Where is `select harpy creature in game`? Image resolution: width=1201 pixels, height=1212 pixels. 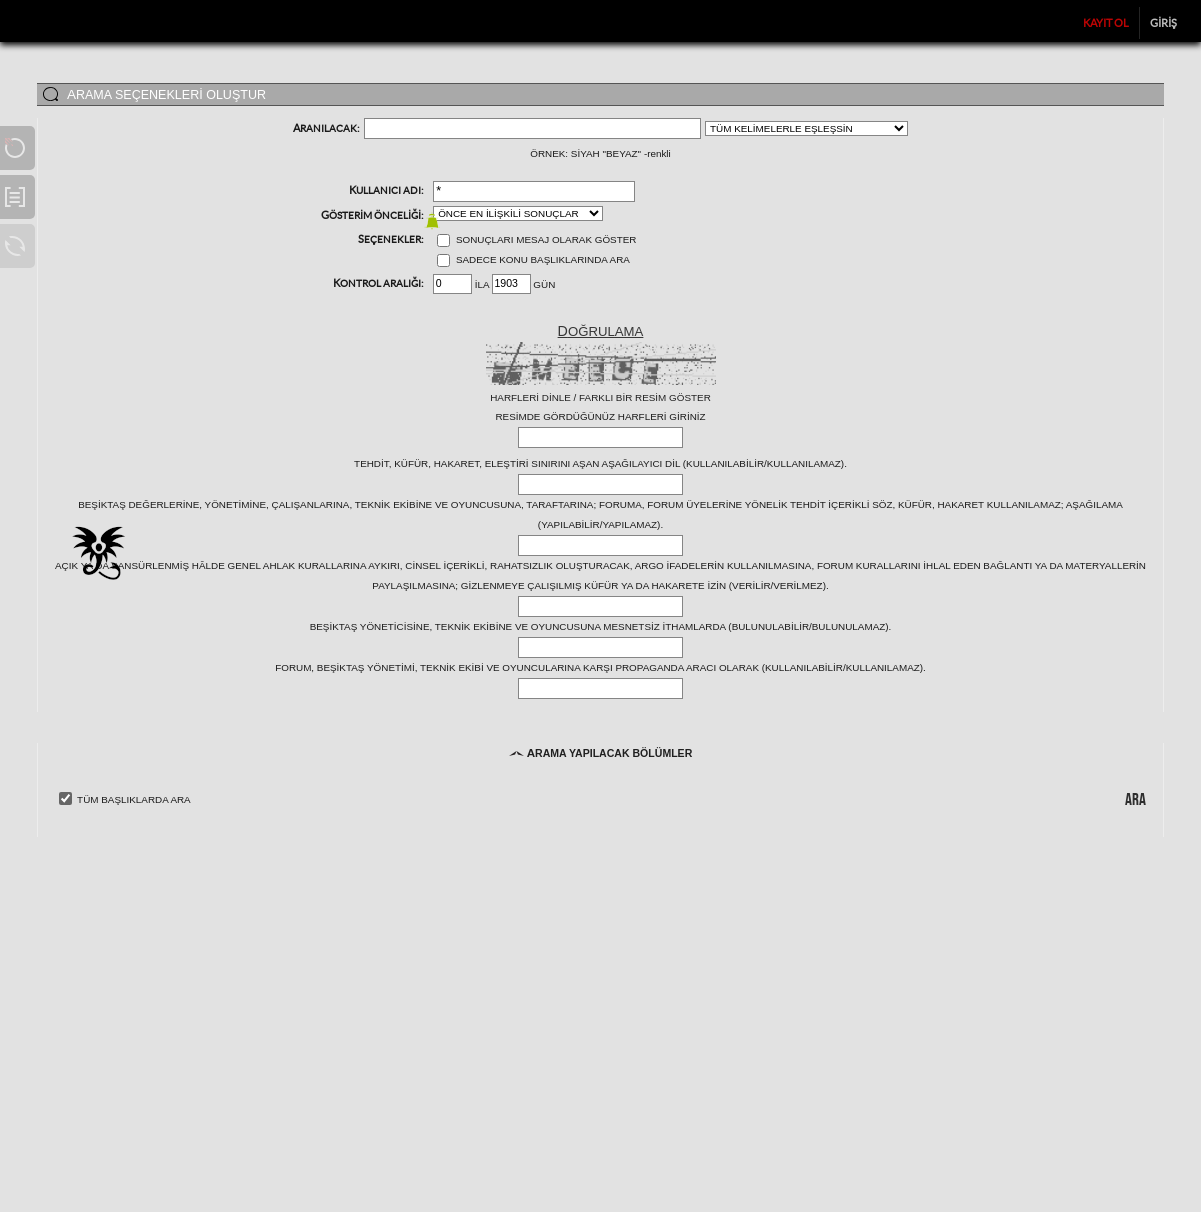 select harpy creature in game is located at coordinates (99, 553).